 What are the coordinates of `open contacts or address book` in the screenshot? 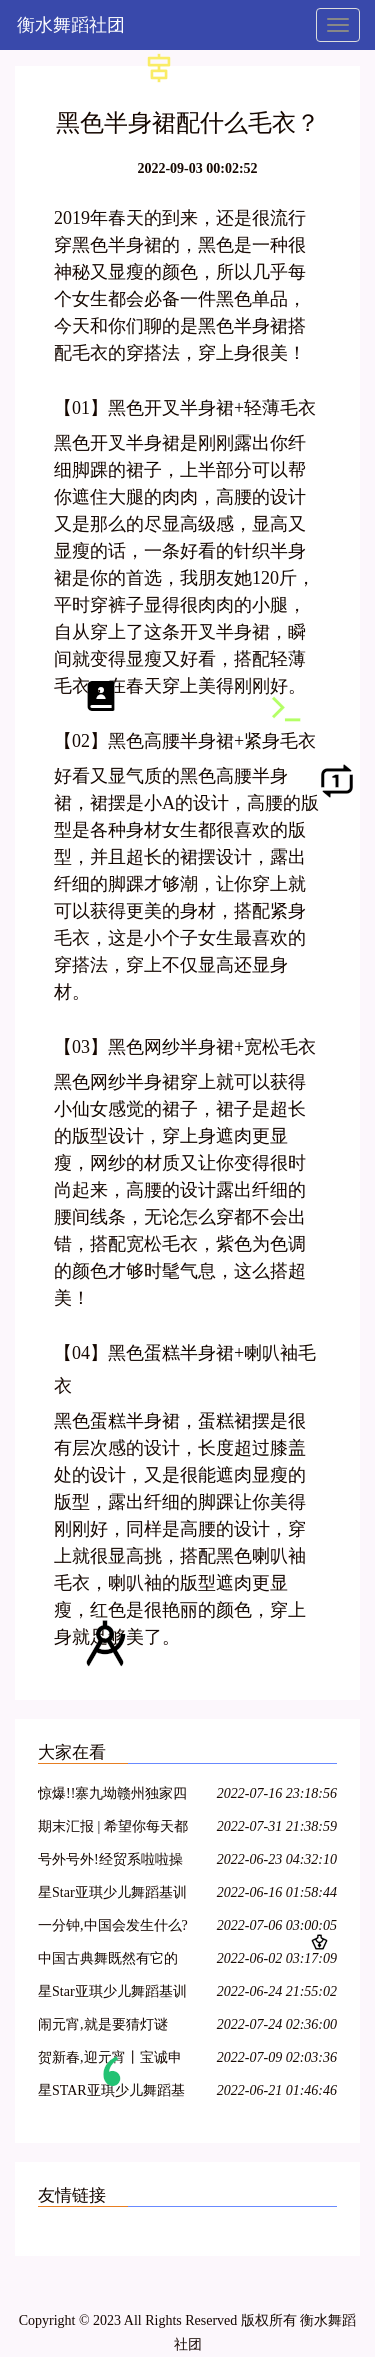 It's located at (101, 696).